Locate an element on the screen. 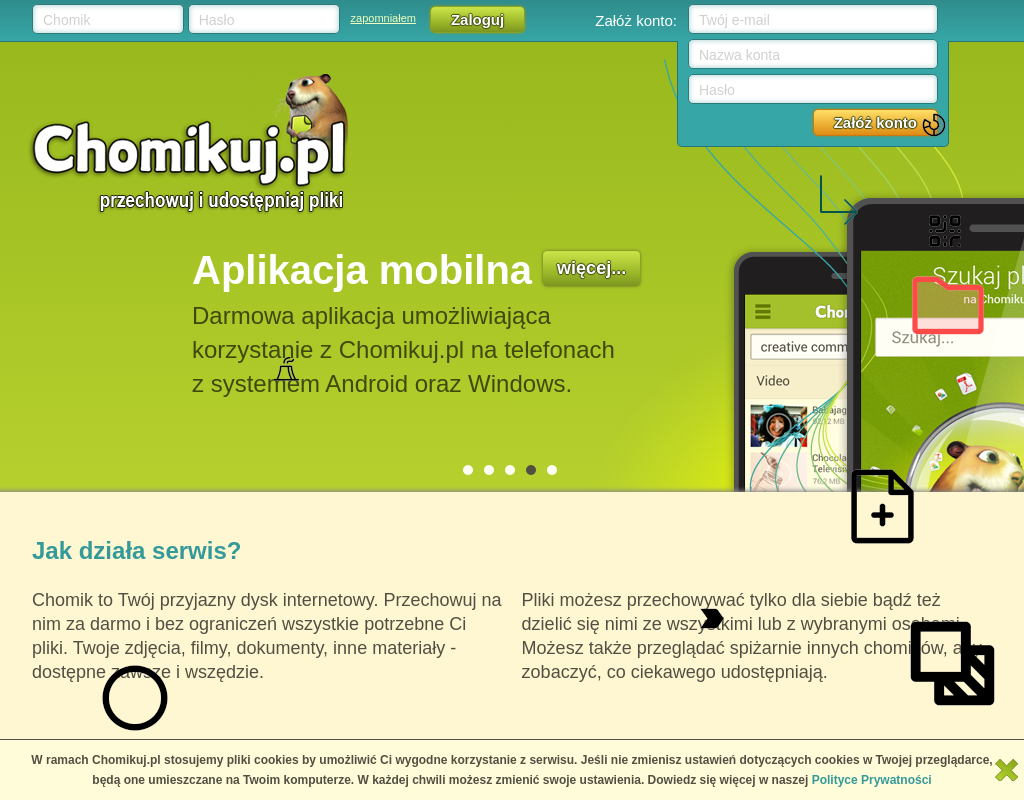  unselected radio button option is located at coordinates (135, 698).